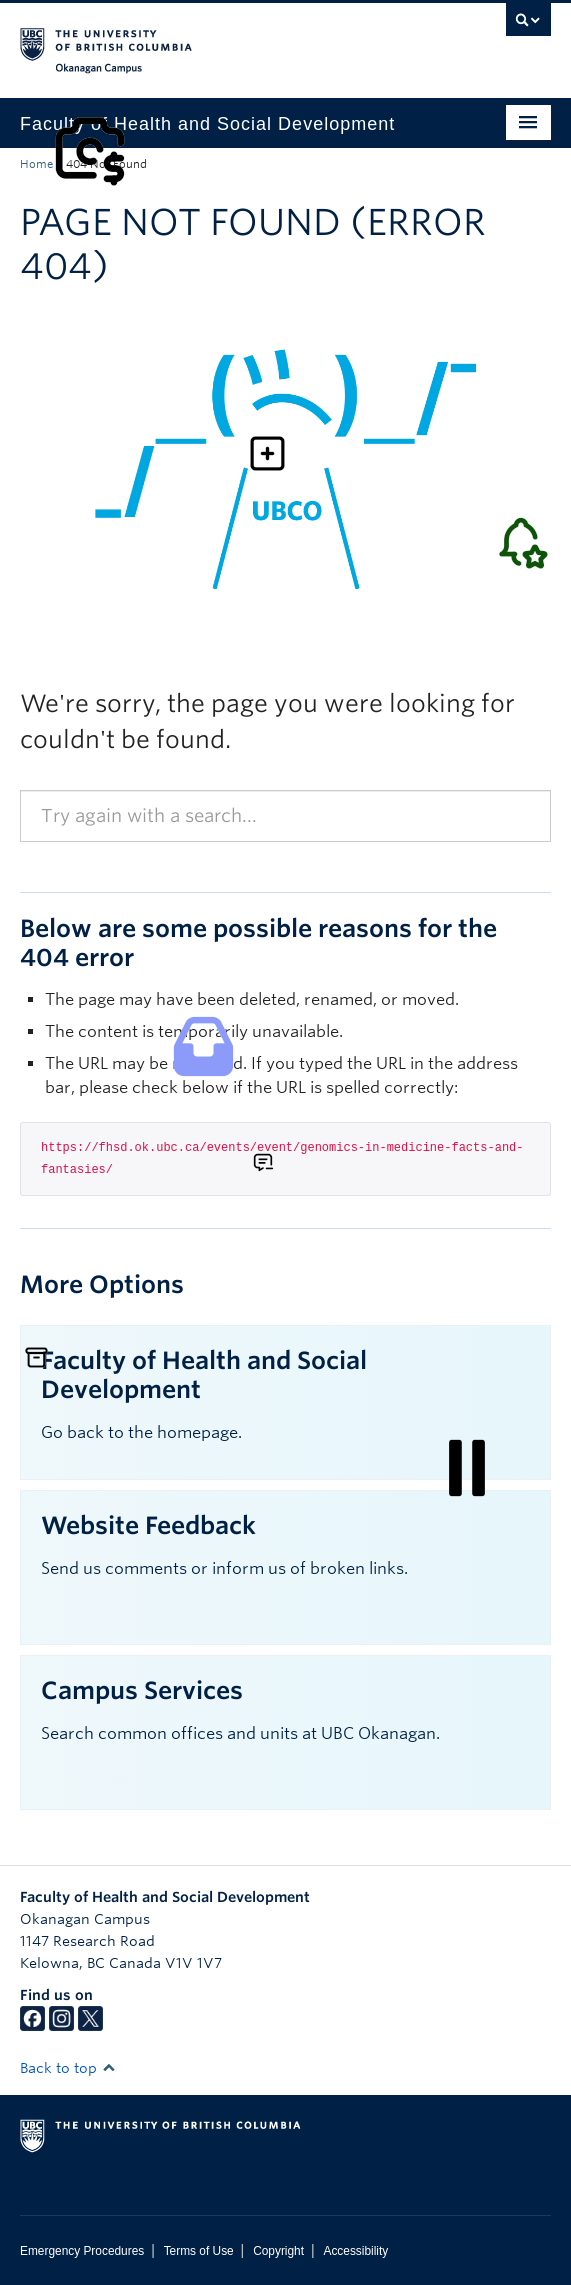 The width and height of the screenshot is (571, 2285). Describe the element at coordinates (467, 1468) in the screenshot. I see `pause media playback` at that location.